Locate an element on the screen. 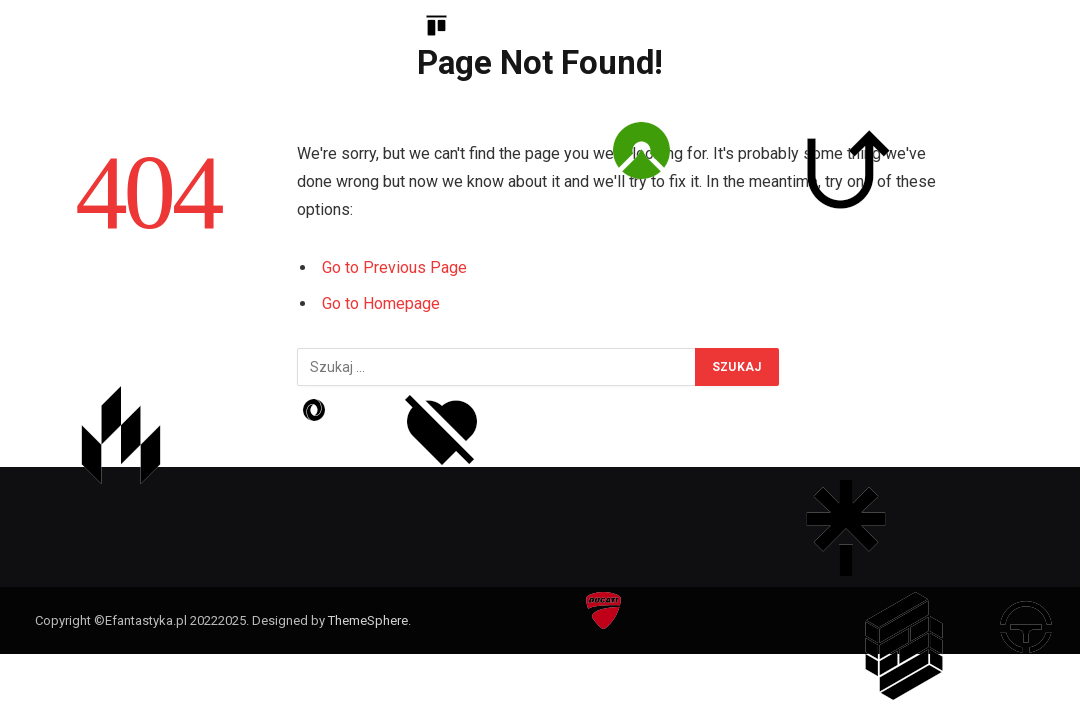  json file format indicator is located at coordinates (314, 410).